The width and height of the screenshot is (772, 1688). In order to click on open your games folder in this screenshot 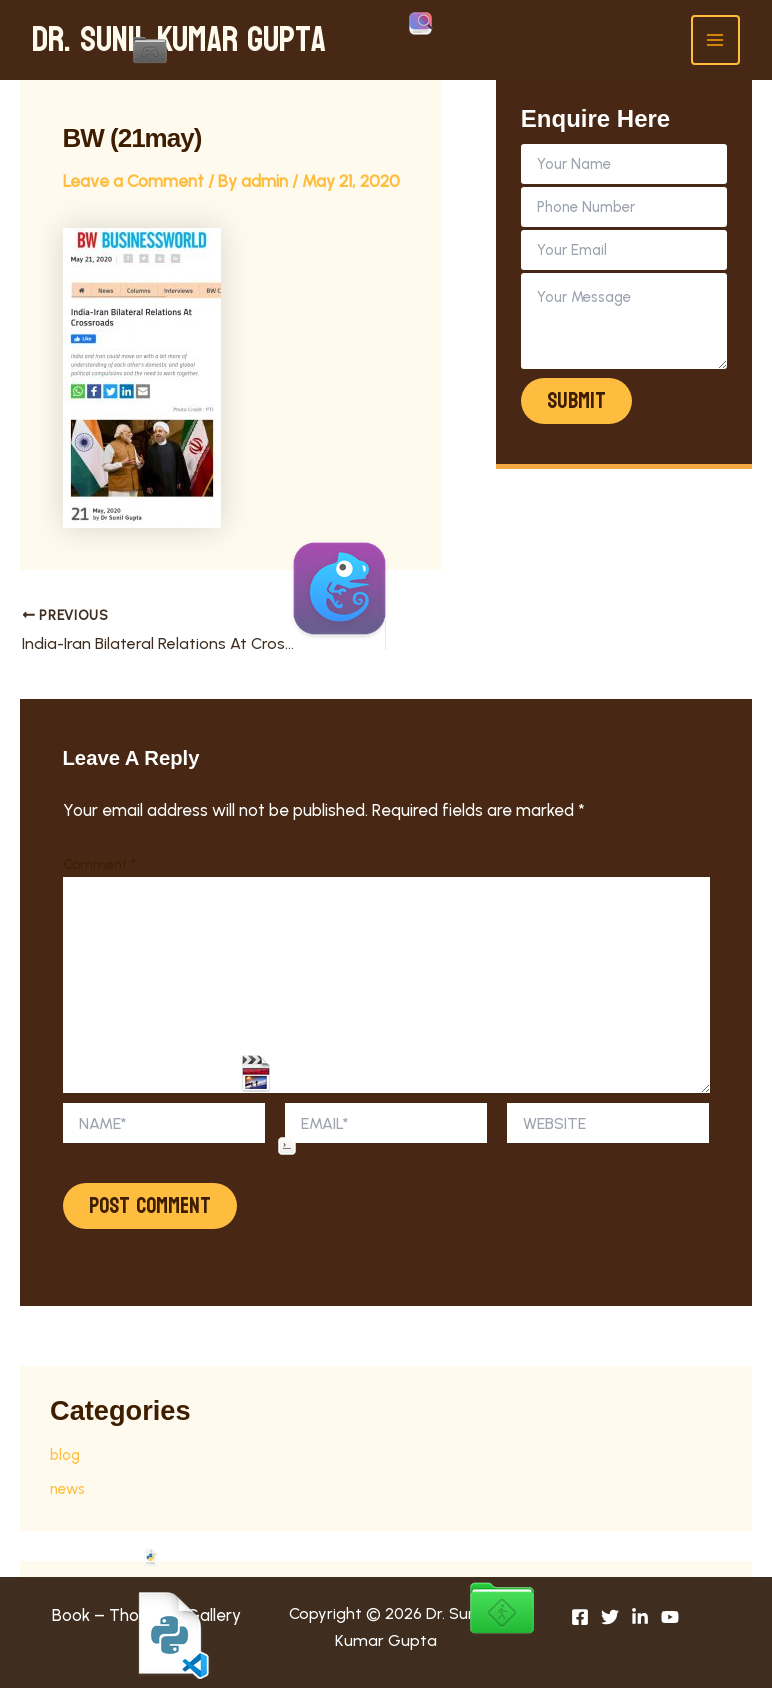, I will do `click(150, 50)`.